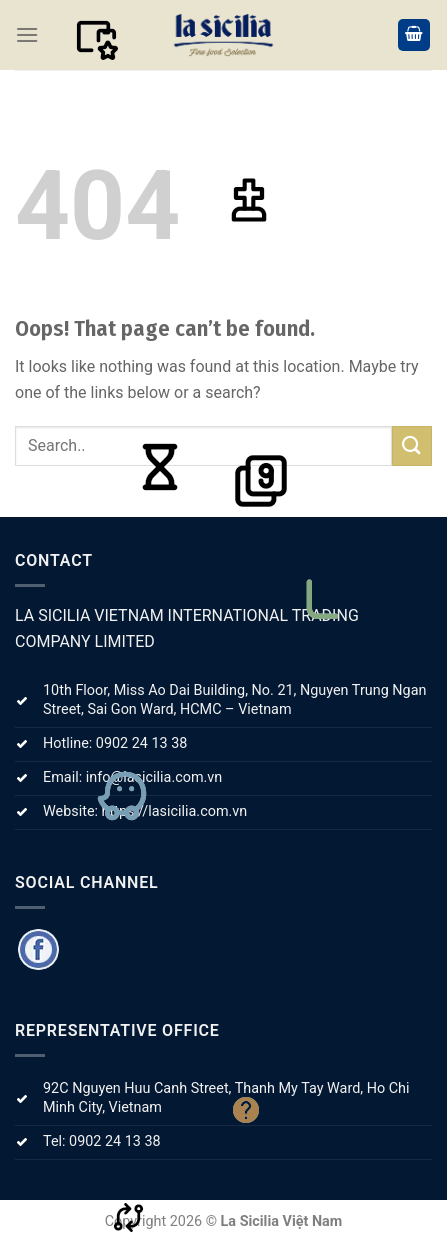 Image resolution: width=447 pixels, height=1248 pixels. Describe the element at coordinates (322, 600) in the screenshot. I see `romanian leu currency symbol` at that location.